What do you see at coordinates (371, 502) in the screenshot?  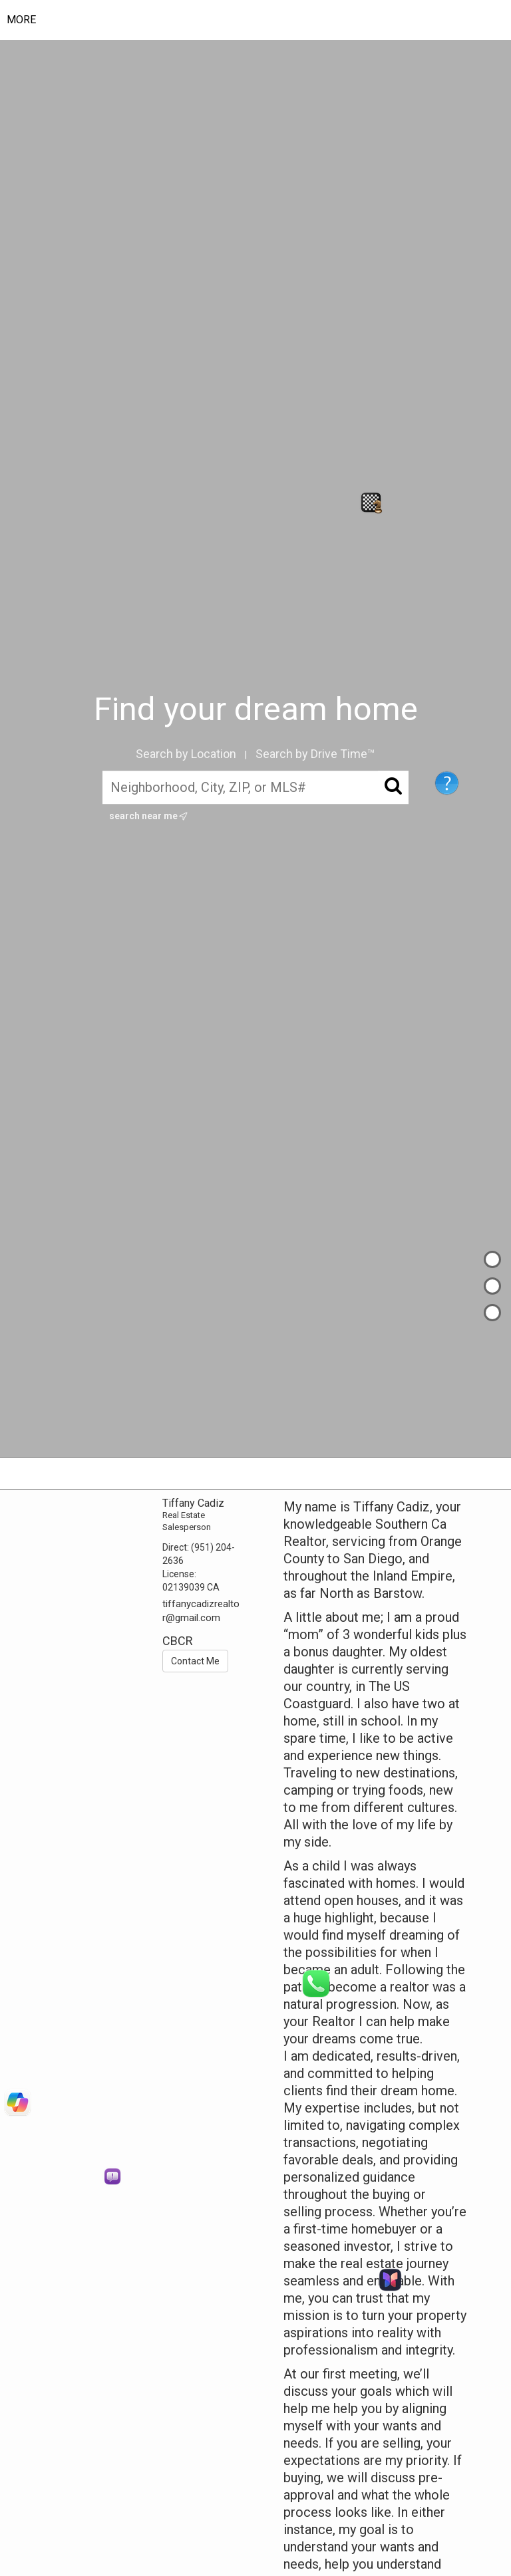 I see `open the chess app` at bounding box center [371, 502].